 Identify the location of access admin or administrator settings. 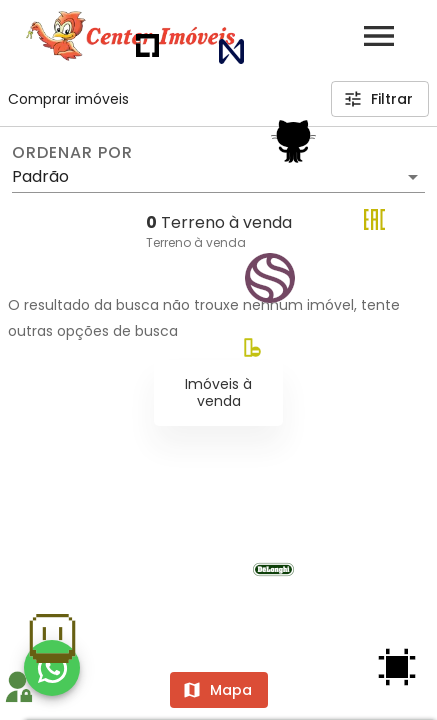
(17, 687).